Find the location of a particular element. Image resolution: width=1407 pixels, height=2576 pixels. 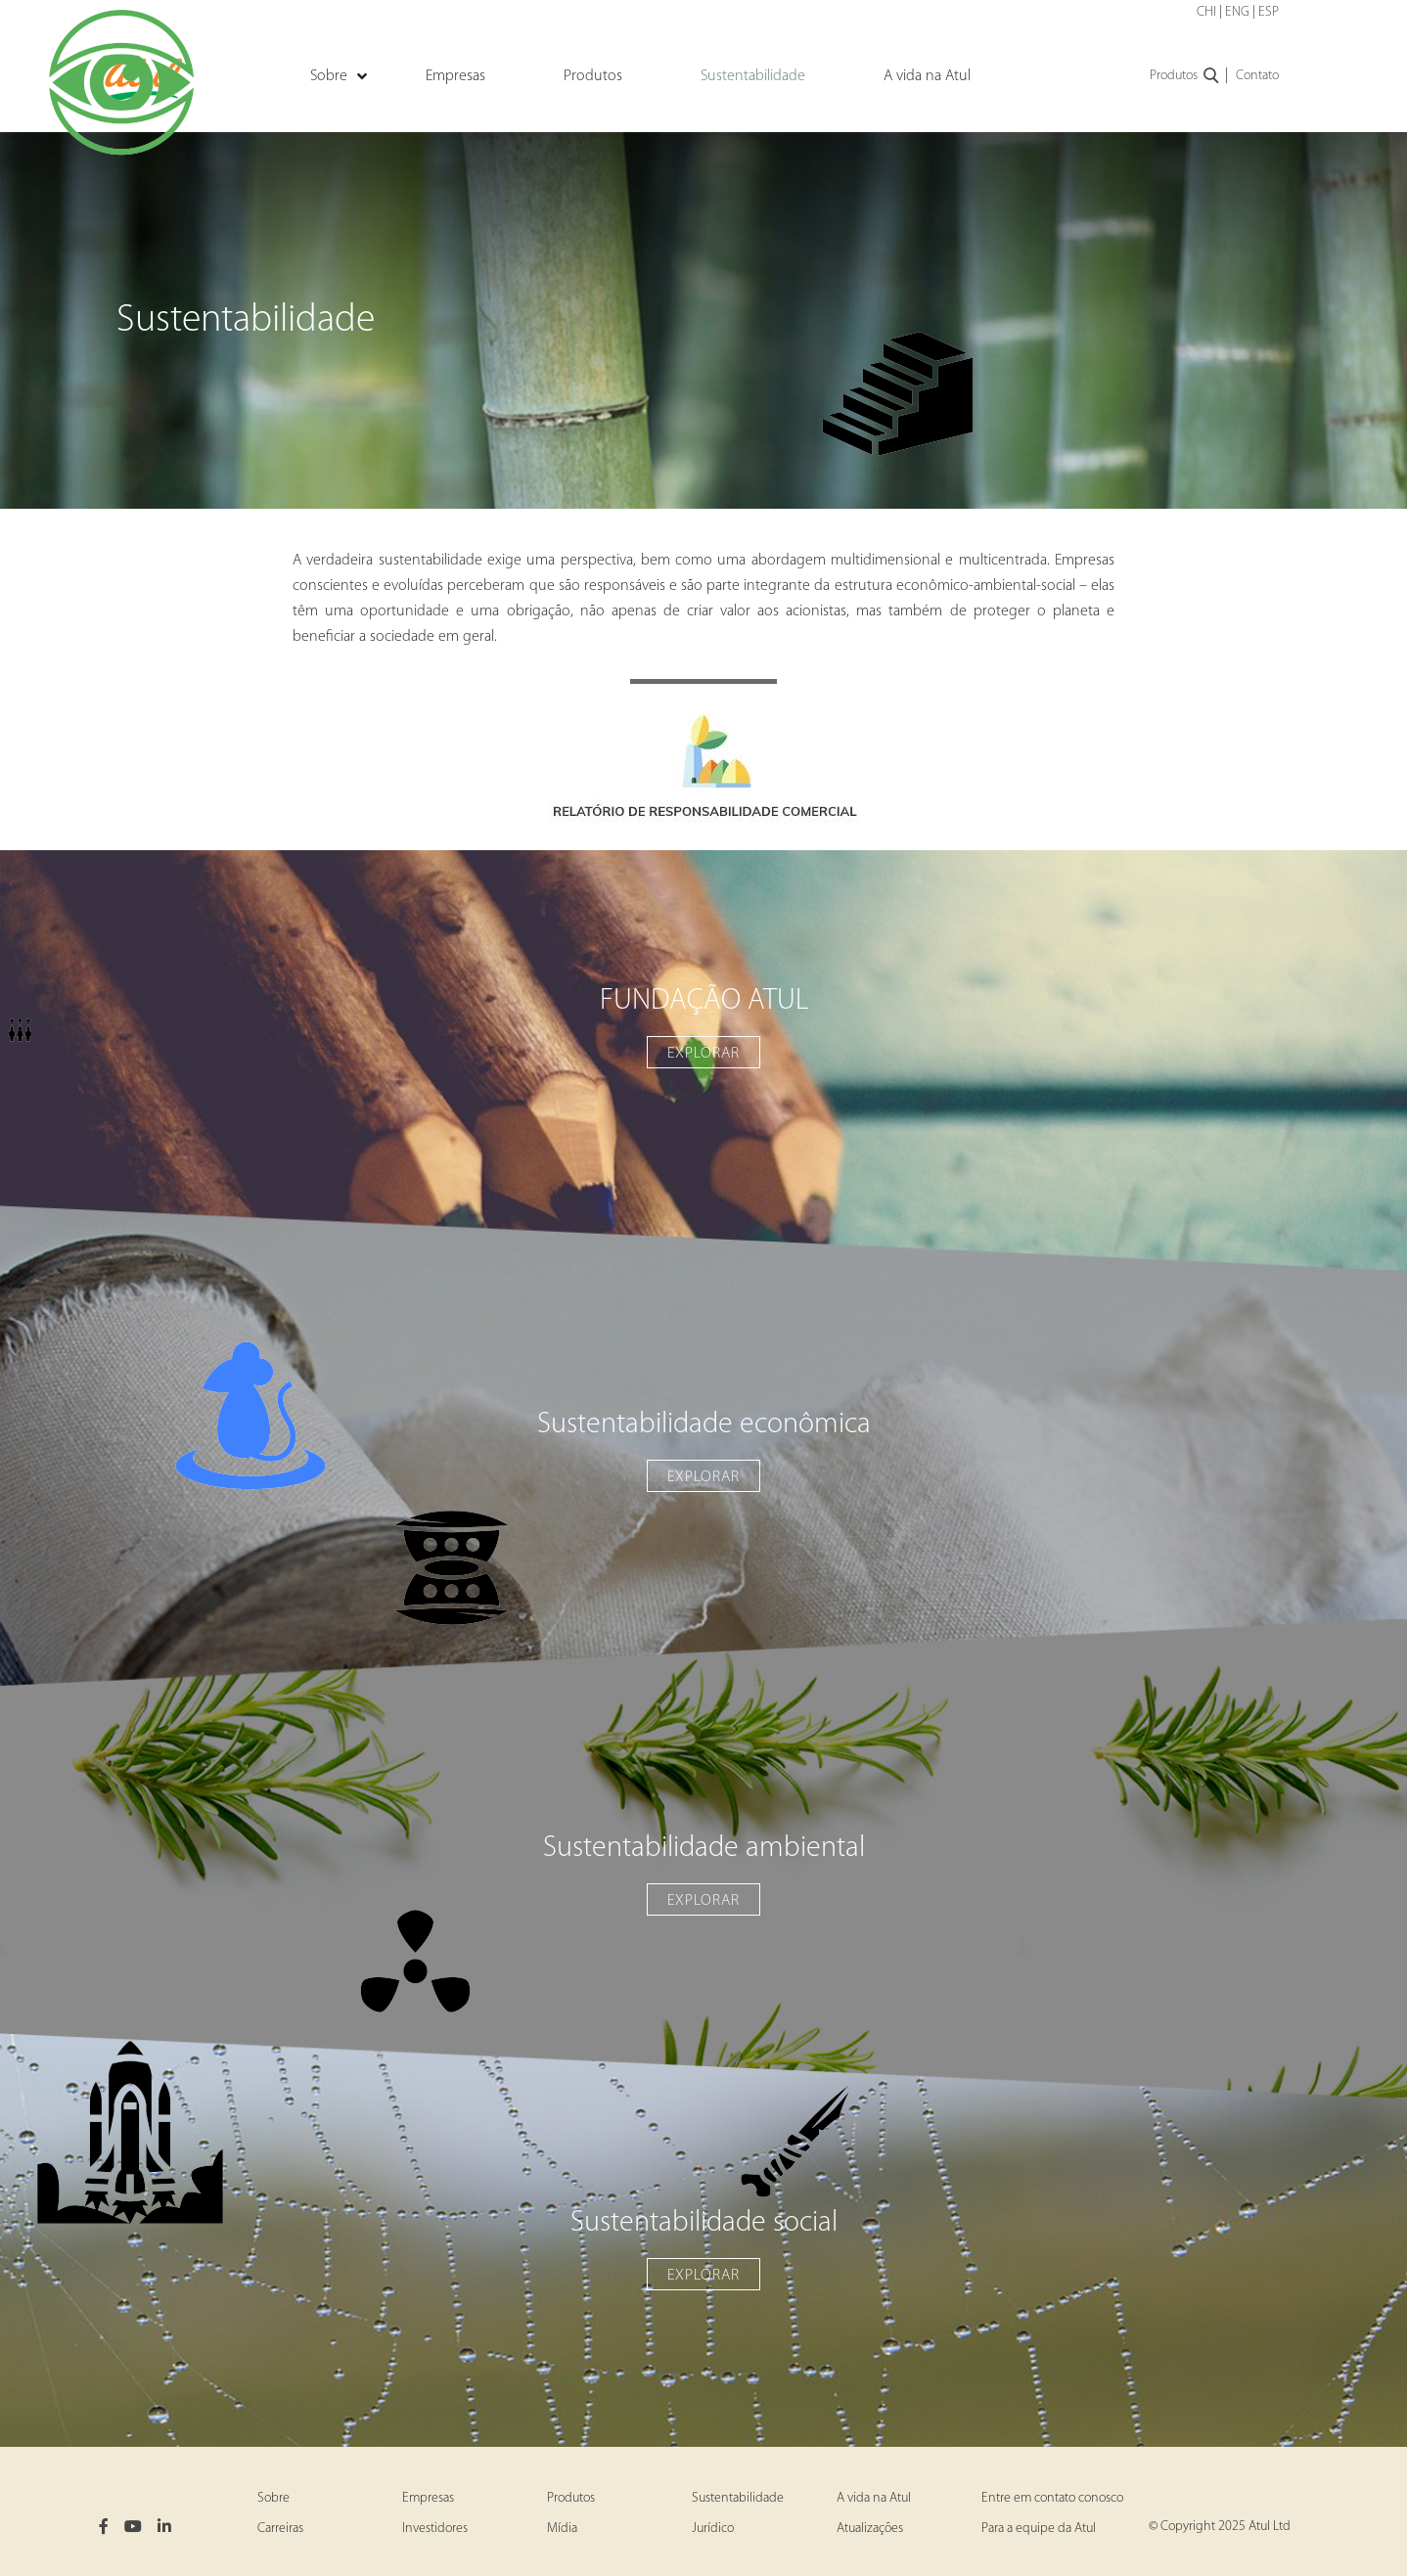

indicates radioactive or hazardous material is located at coordinates (415, 1961).